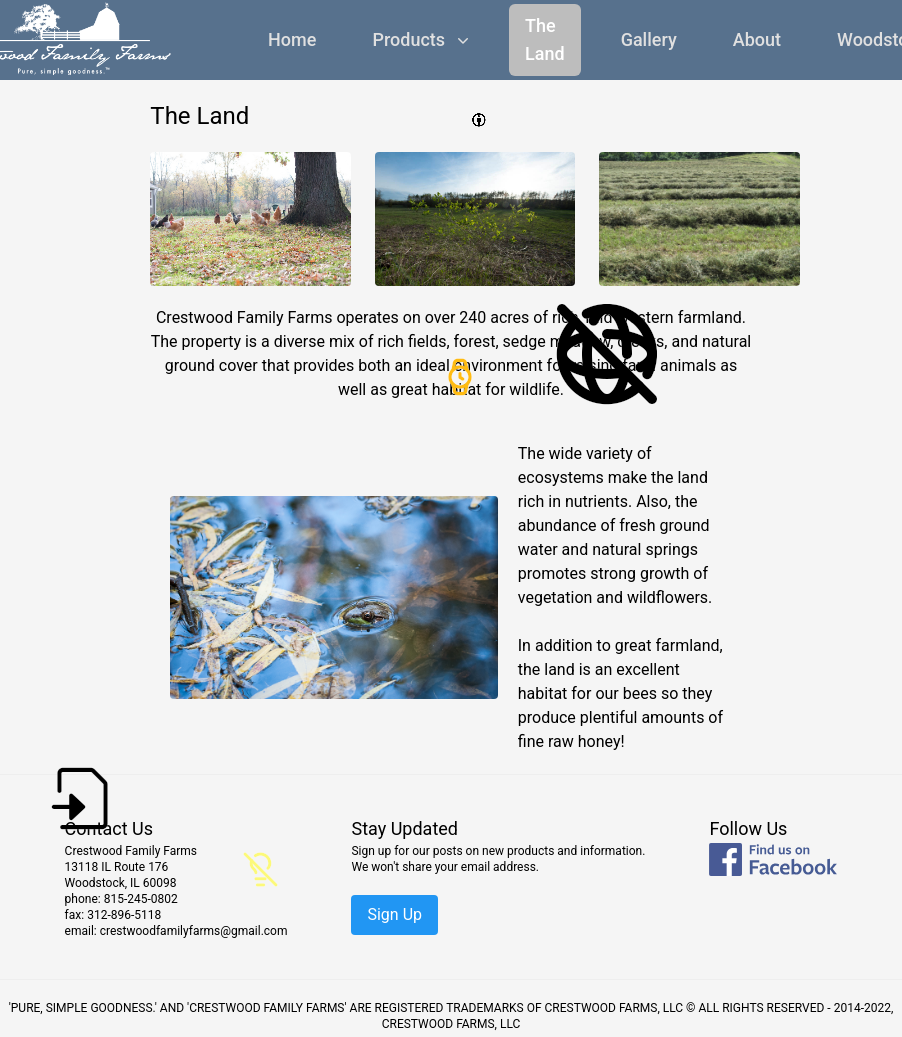 The height and width of the screenshot is (1037, 902). What do you see at coordinates (260, 869) in the screenshot?
I see `turn off lights or disable lighting` at bounding box center [260, 869].